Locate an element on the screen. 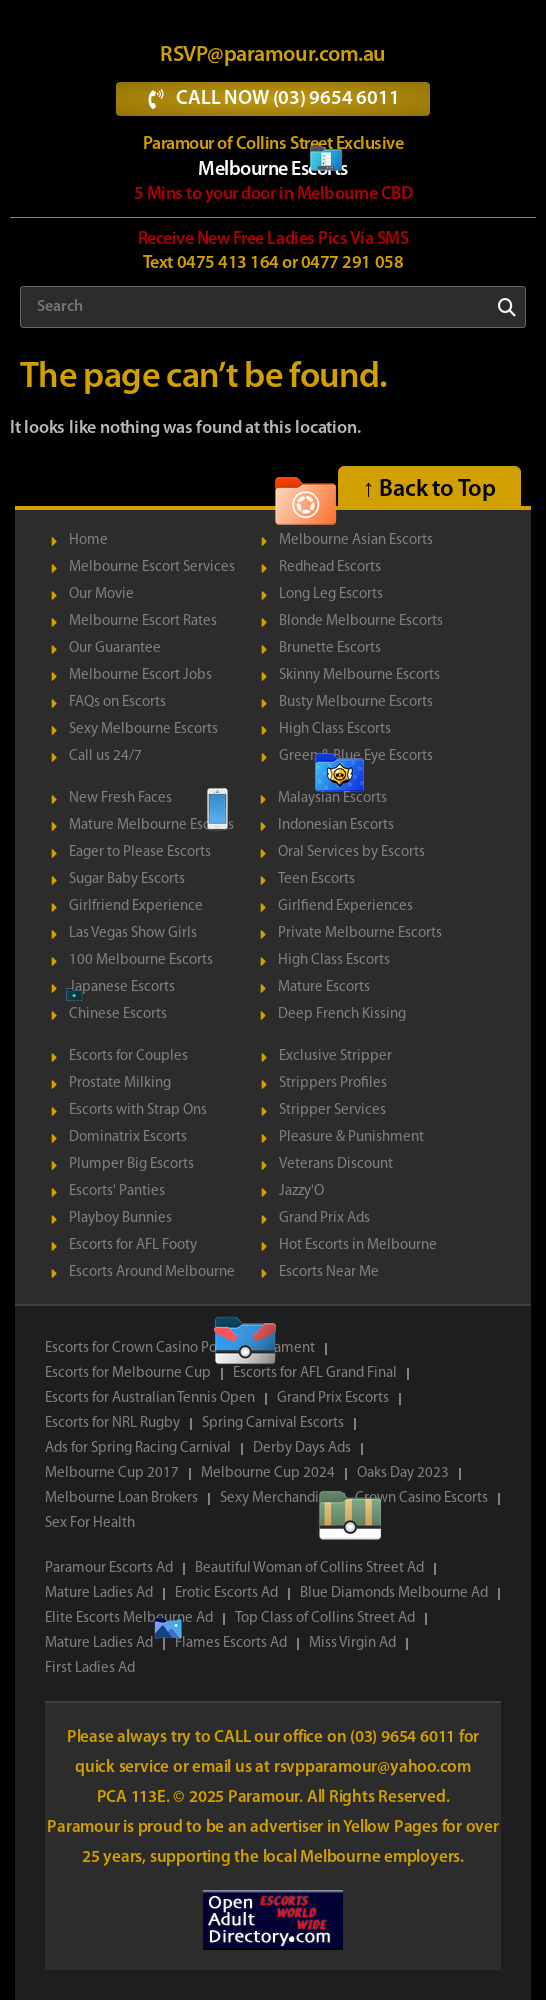  iPhone 5s device connected to your system is located at coordinates (217, 809).